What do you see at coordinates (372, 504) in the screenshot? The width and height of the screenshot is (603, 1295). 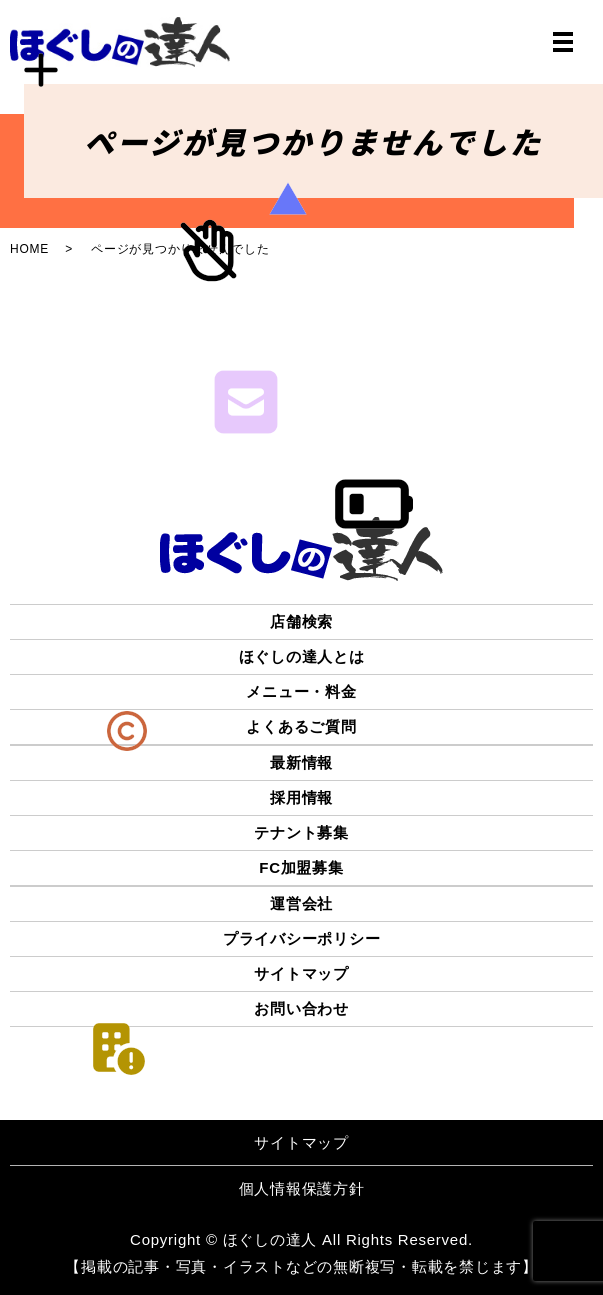 I see `indicates low battery level at approximately 25%` at bounding box center [372, 504].